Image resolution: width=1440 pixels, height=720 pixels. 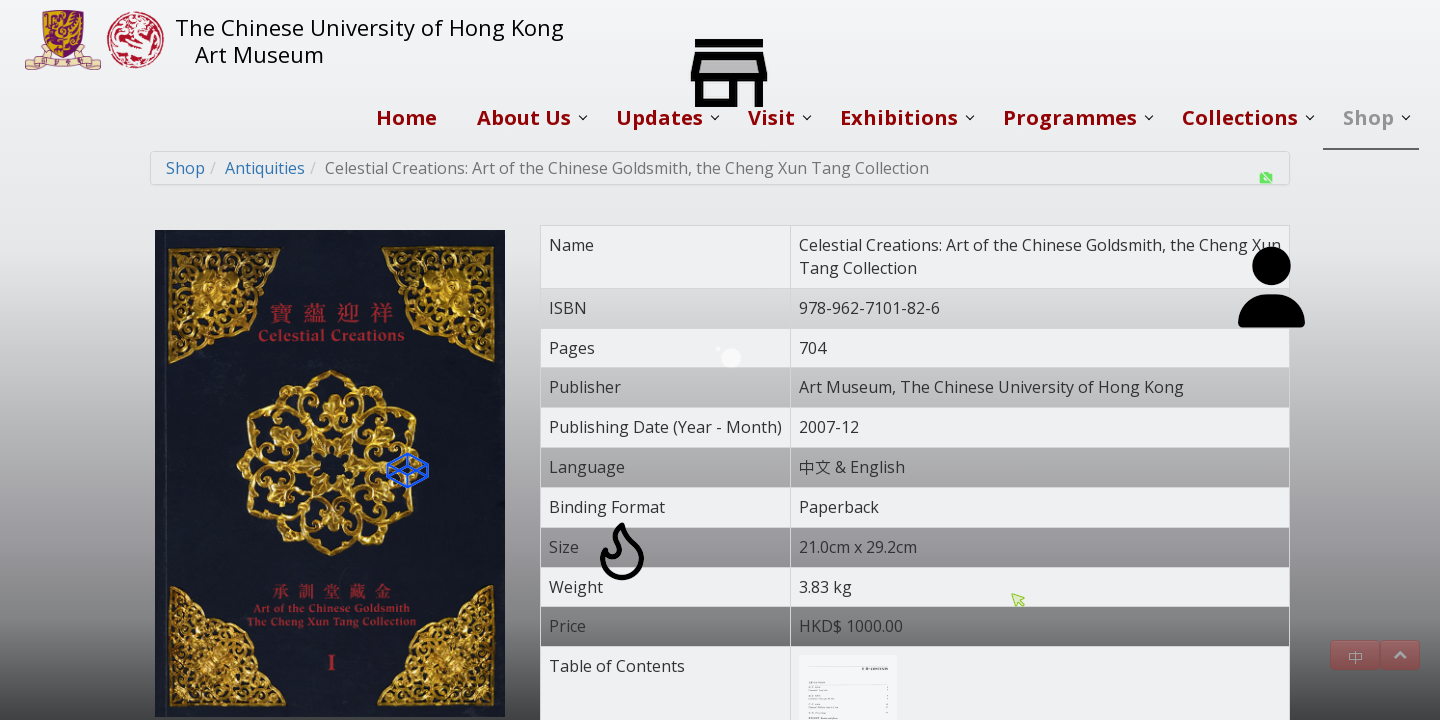 I want to click on view your profile, so click(x=1271, y=286).